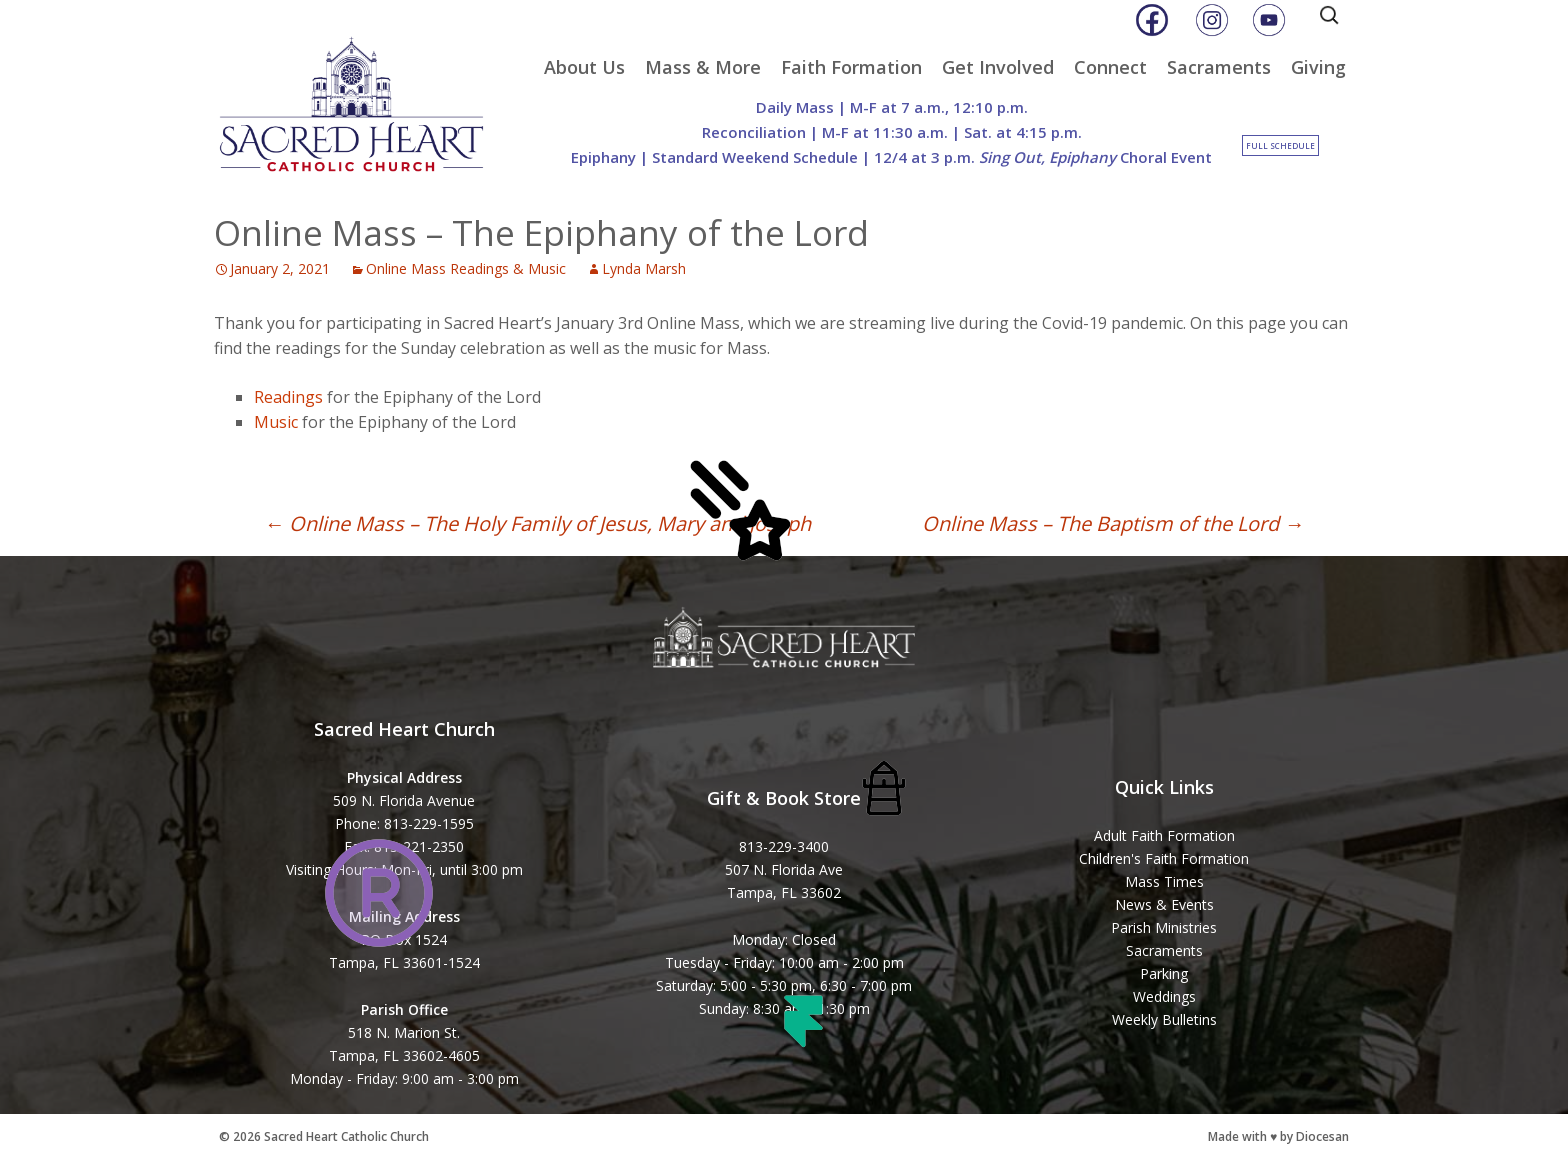 The image size is (1568, 1159). I want to click on access website accessibility or performance insights, so click(884, 790).